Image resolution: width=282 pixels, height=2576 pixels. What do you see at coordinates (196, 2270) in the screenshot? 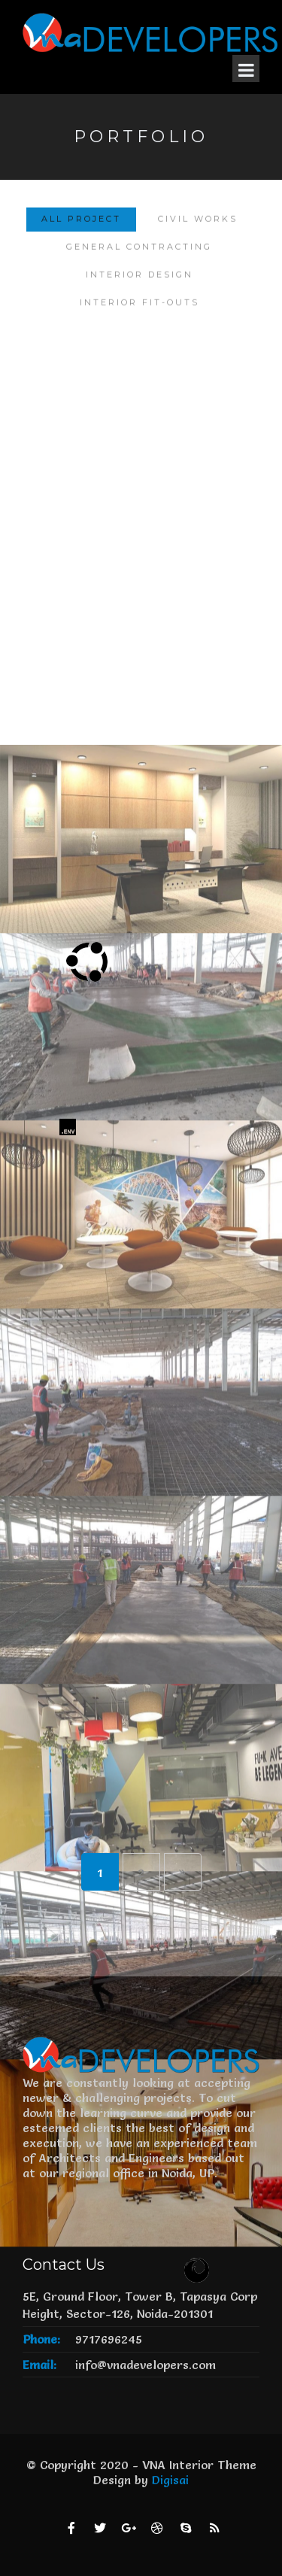
I see `open Firefox browser` at bounding box center [196, 2270].